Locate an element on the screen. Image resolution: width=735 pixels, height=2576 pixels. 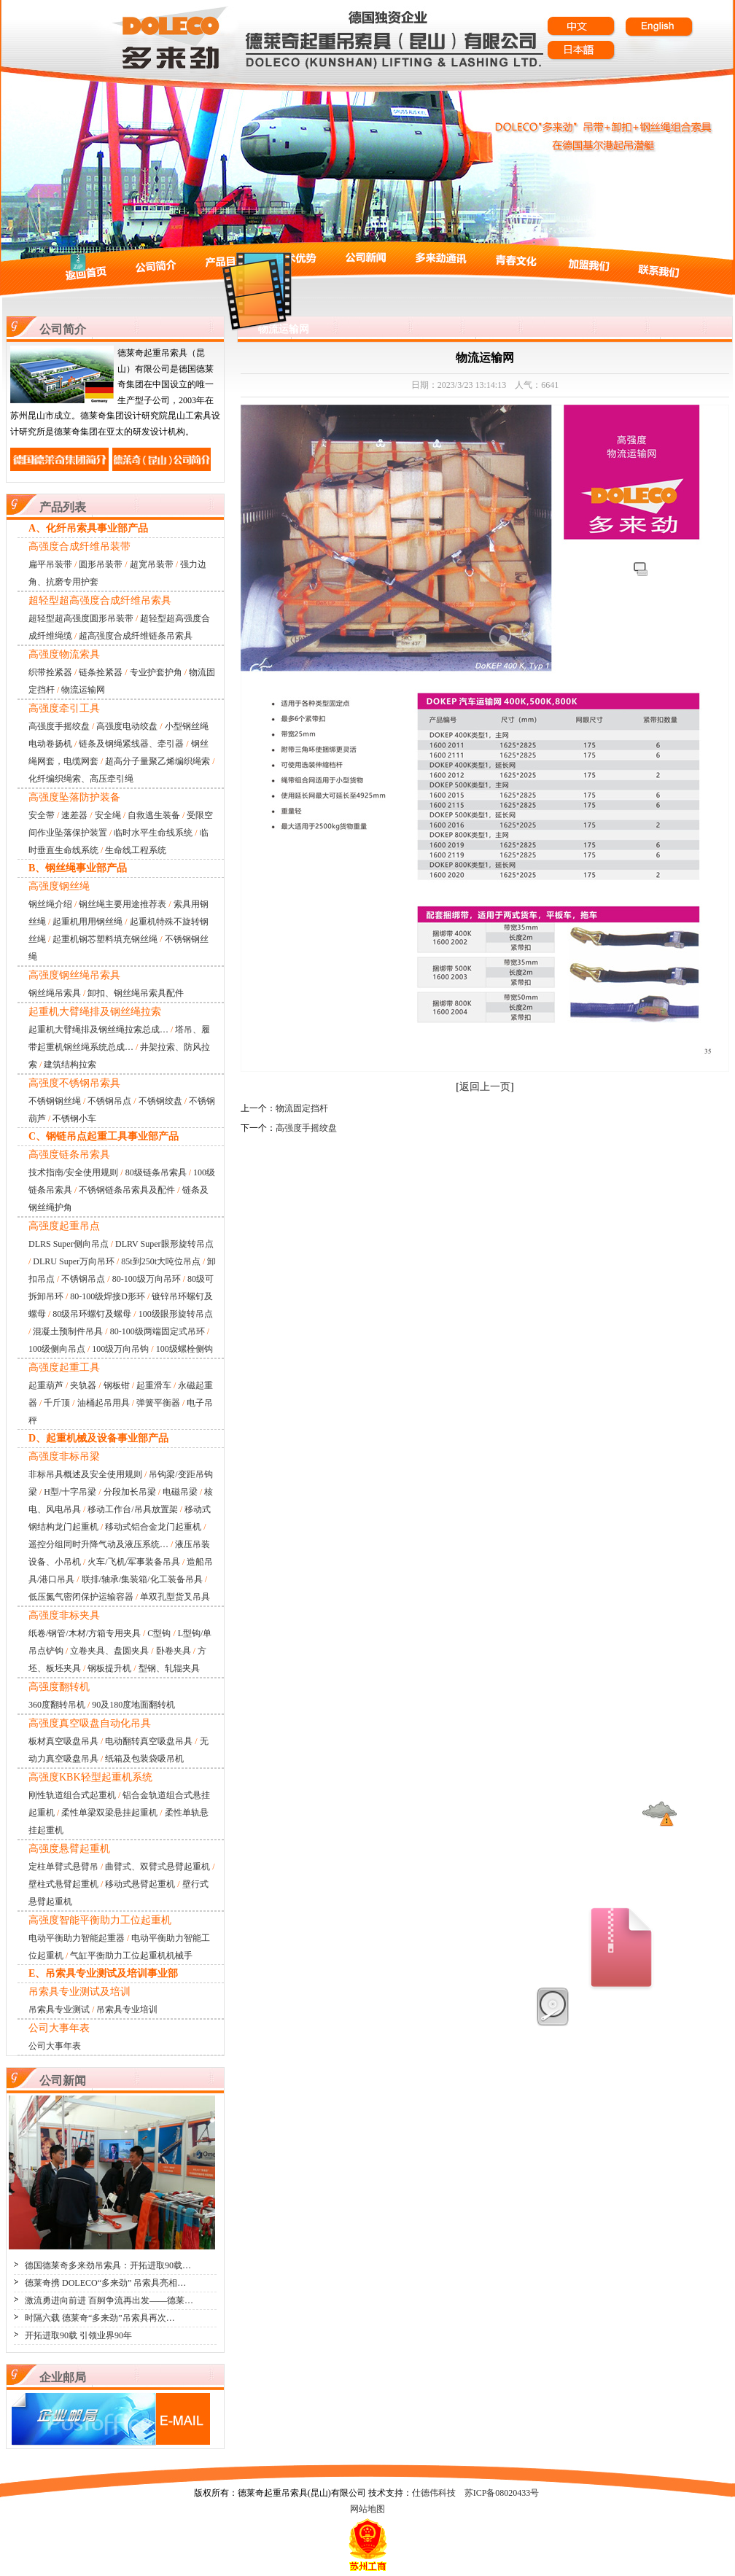
indicates severe weather warning in your area is located at coordinates (659, 1812).